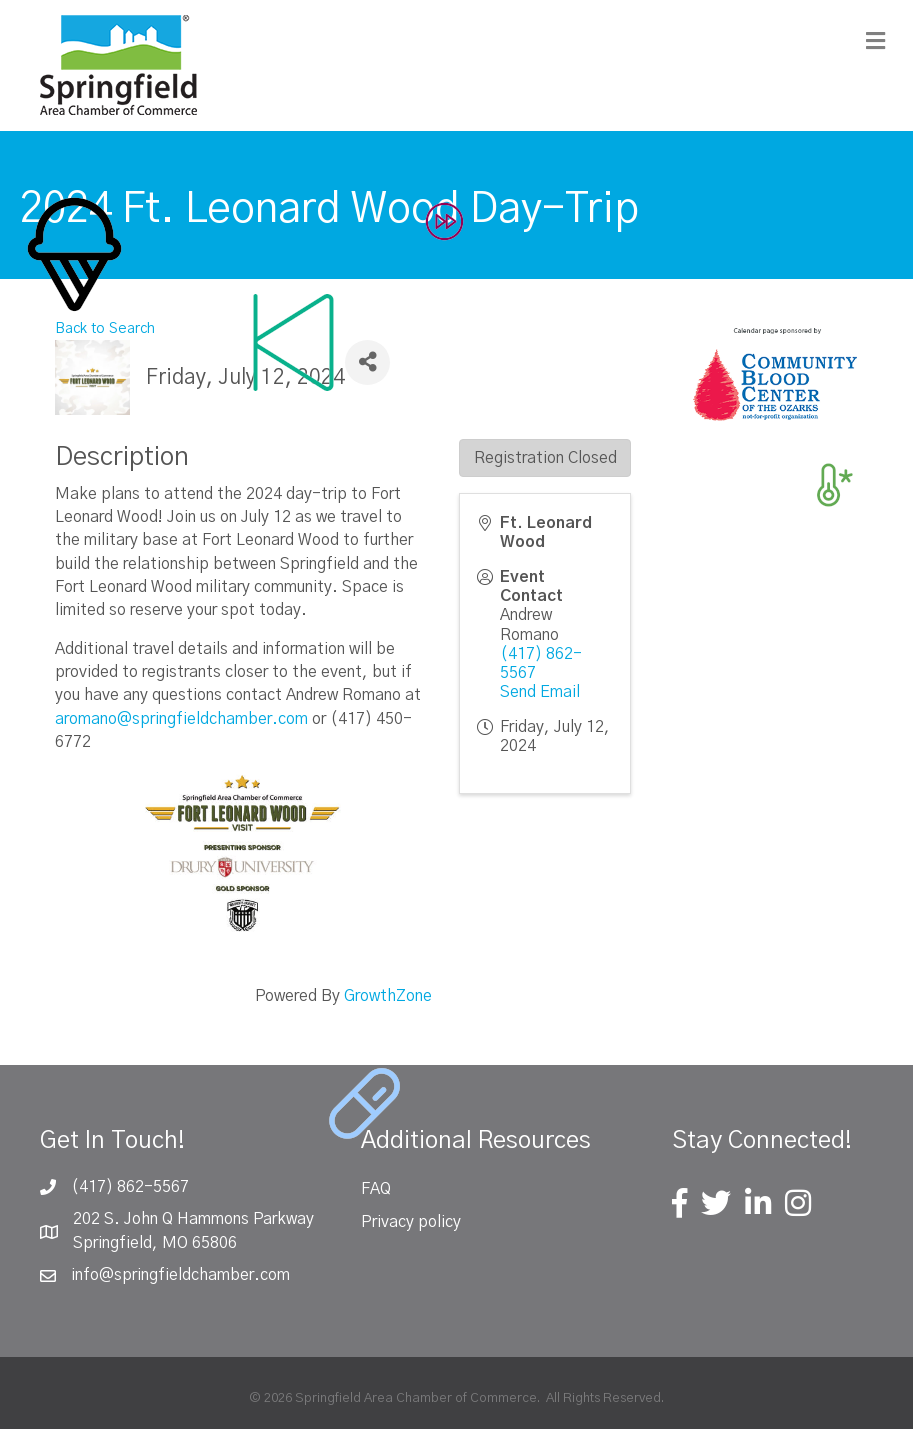  Describe the element at coordinates (293, 342) in the screenshot. I see `skip to previous track` at that location.